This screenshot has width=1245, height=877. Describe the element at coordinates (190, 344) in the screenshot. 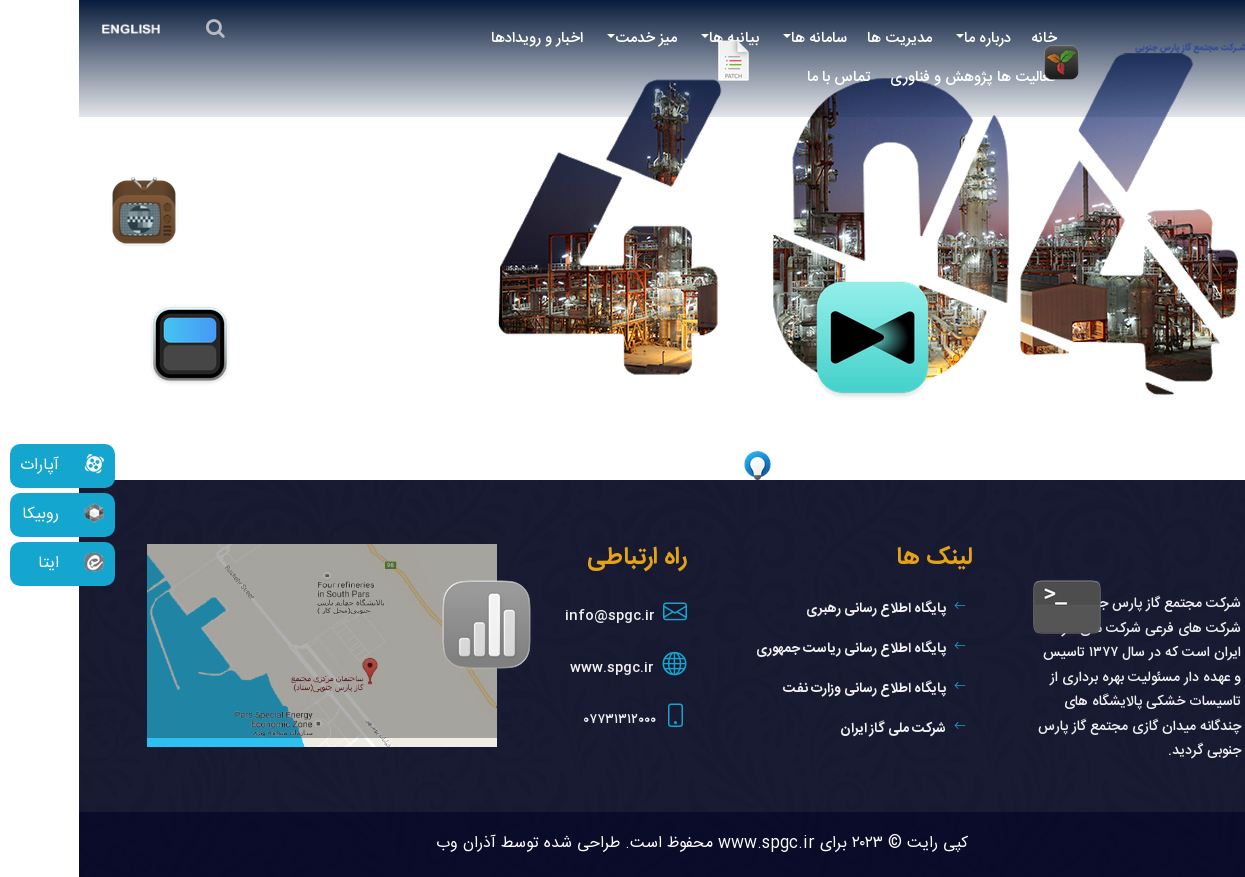

I see `open desktop activities preferences` at that location.